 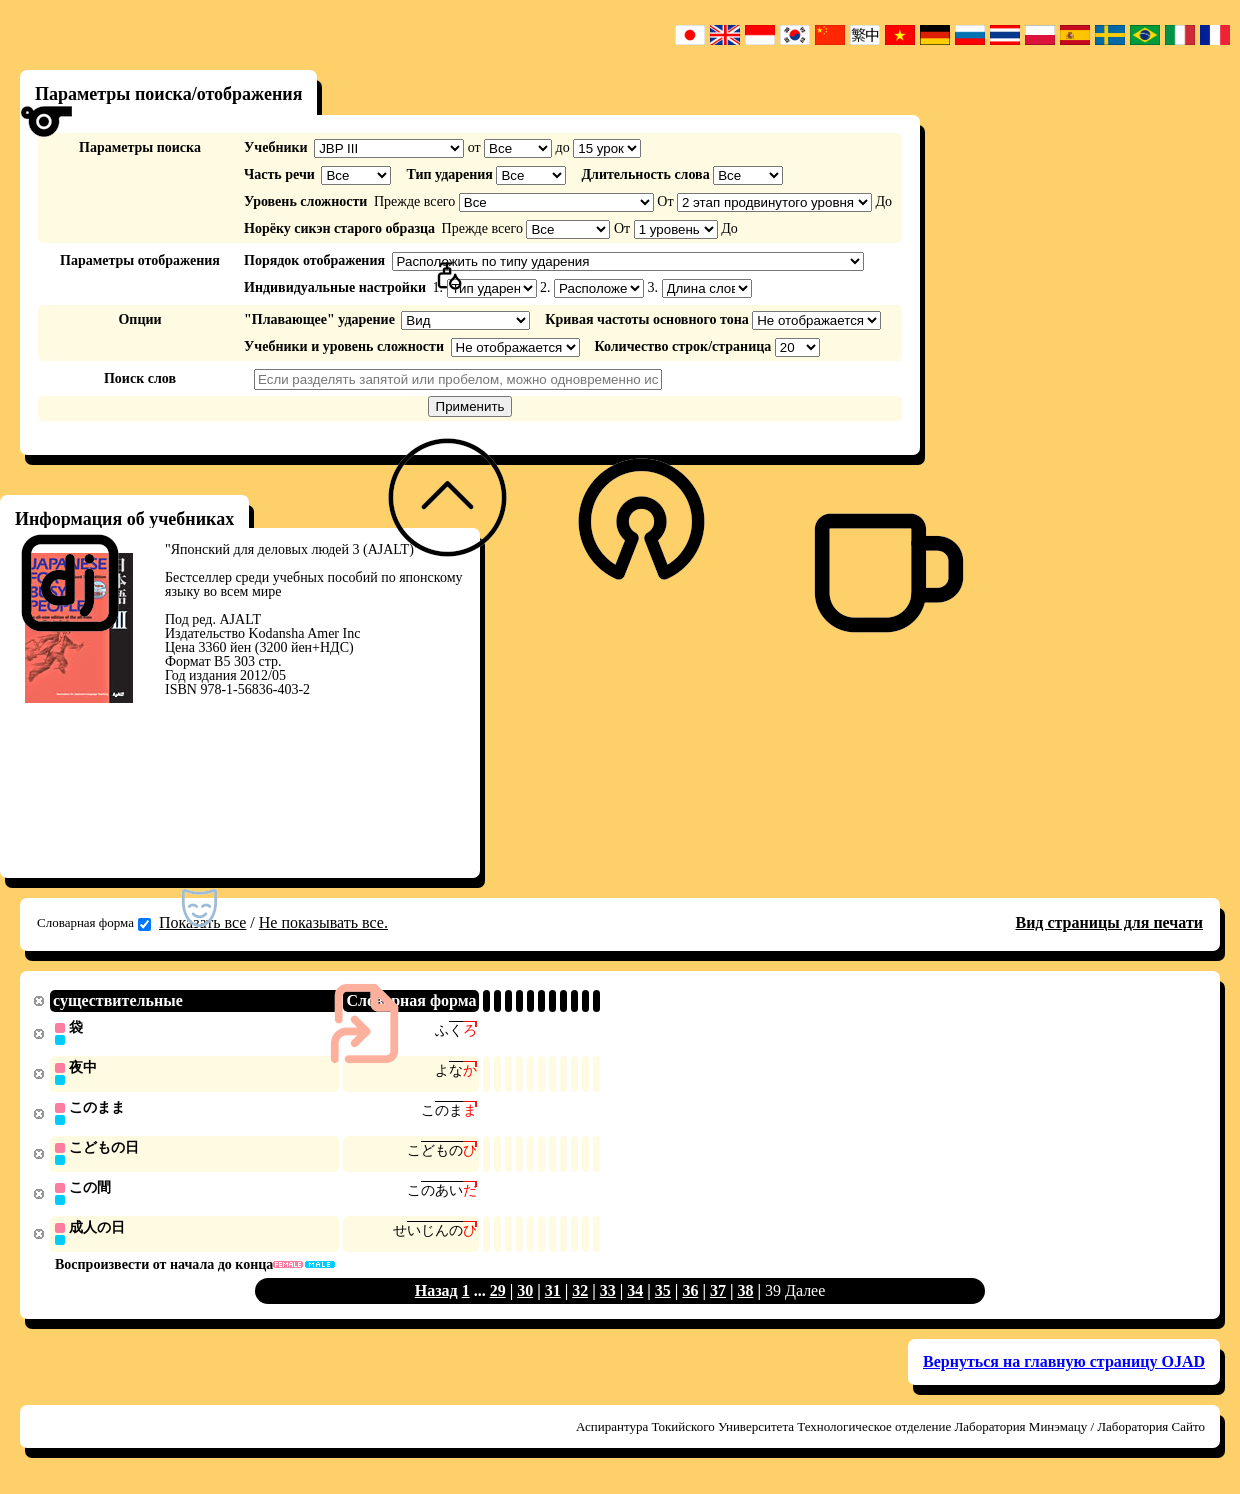 I want to click on scroll up or return to top, so click(x=447, y=497).